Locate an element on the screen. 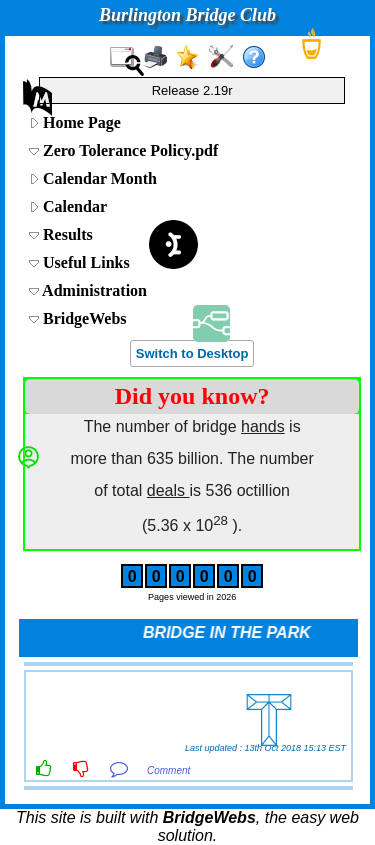  open Startpage private search engine is located at coordinates (134, 65).